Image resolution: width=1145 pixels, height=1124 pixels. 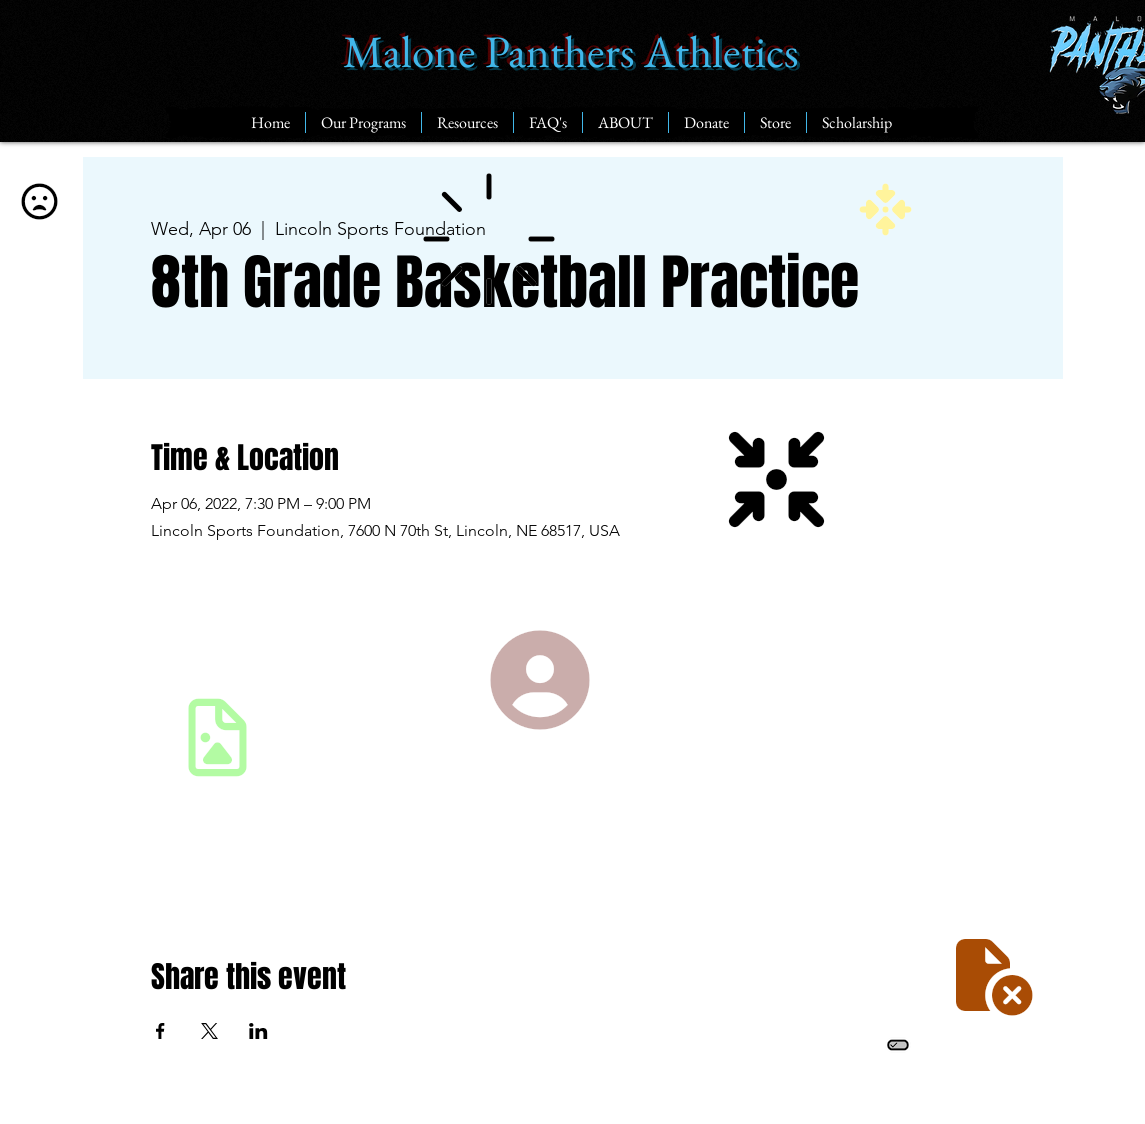 I want to click on edit or modify location attributes, so click(x=898, y=1045).